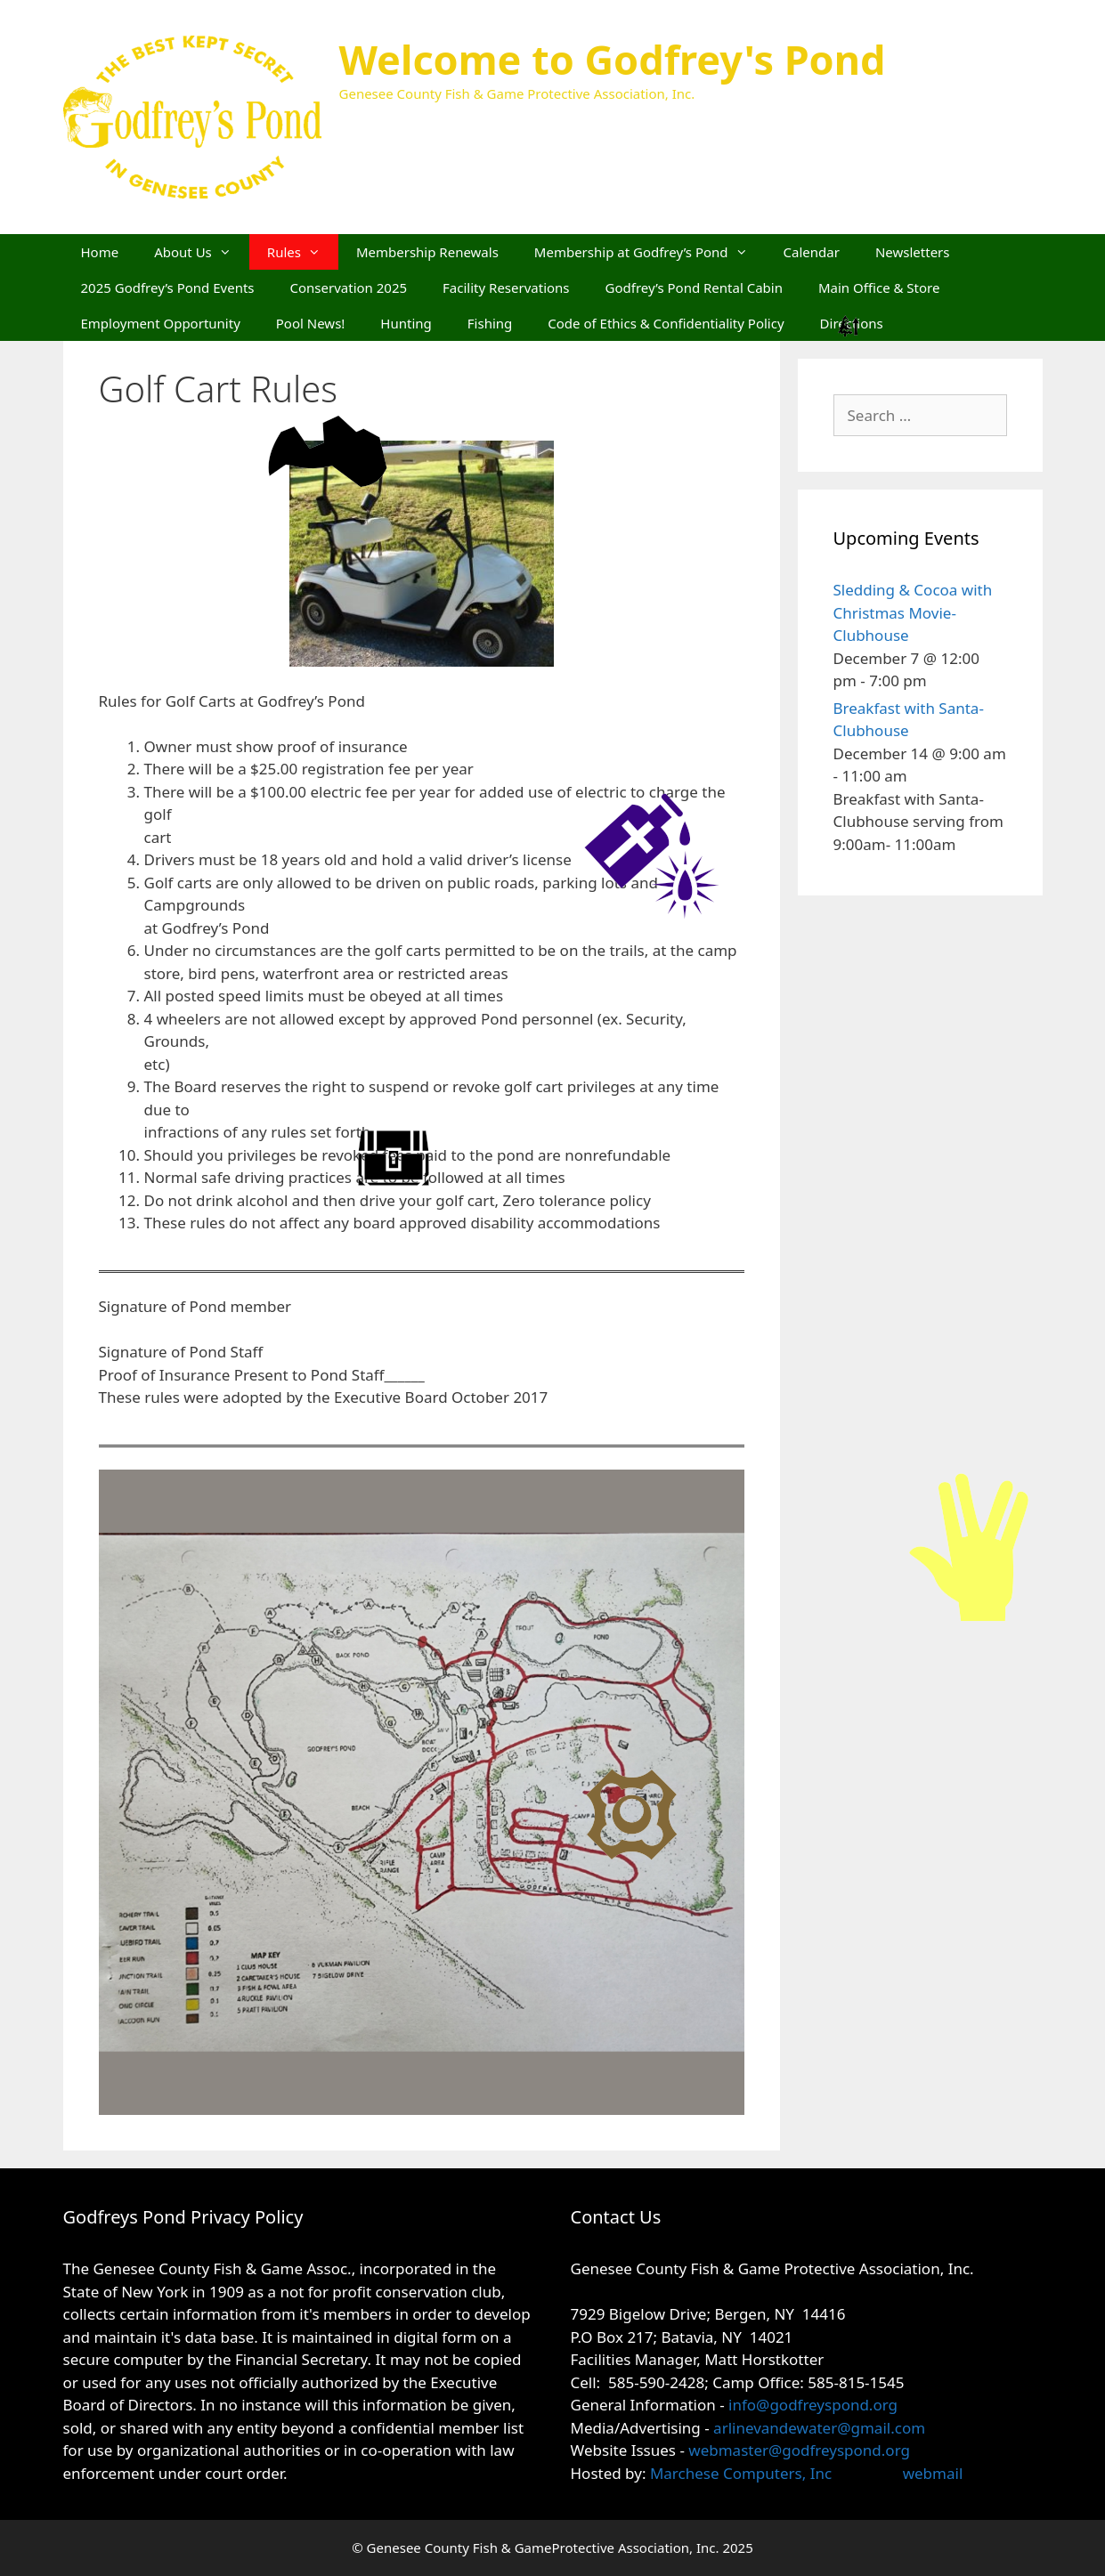  Describe the element at coordinates (652, 856) in the screenshot. I see `use holy water item in game` at that location.